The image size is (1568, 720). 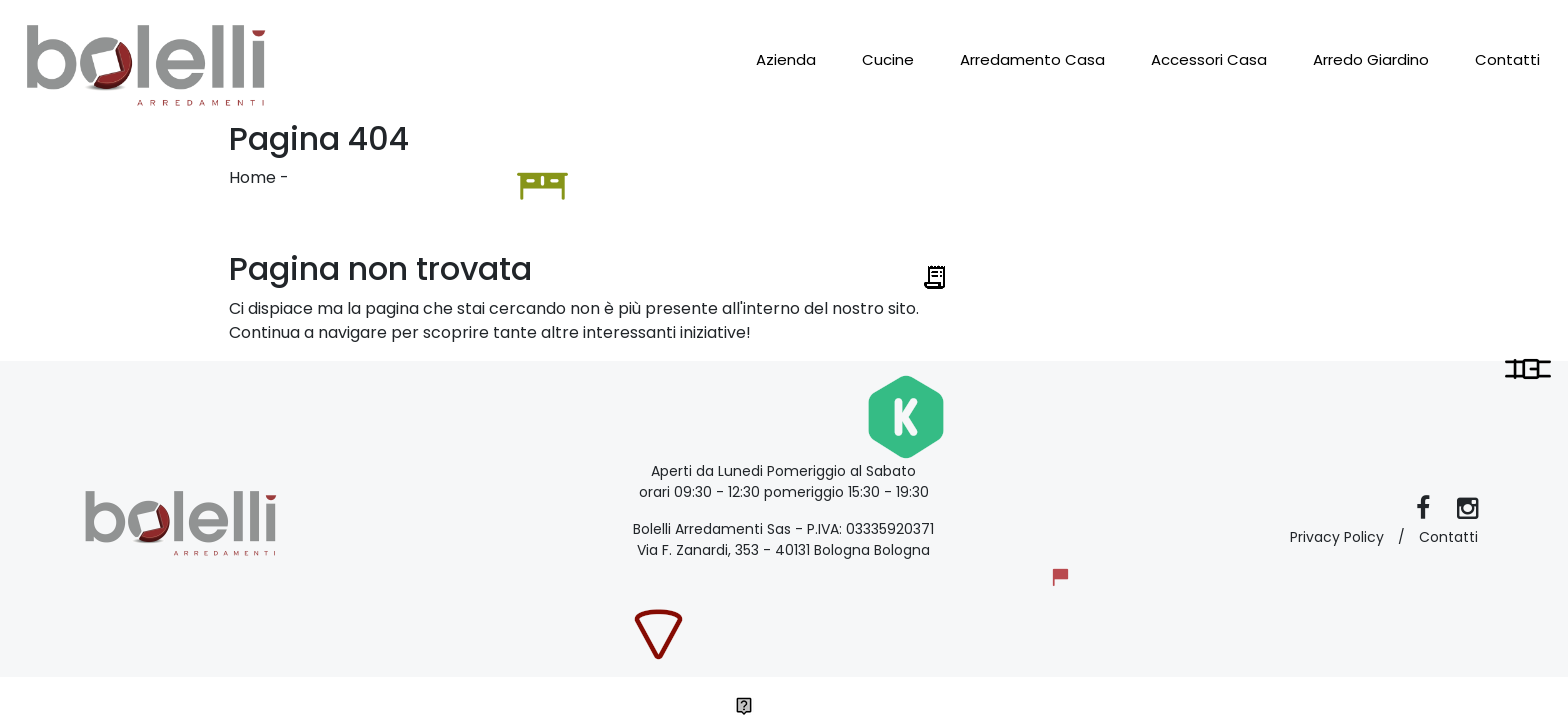 What do you see at coordinates (935, 277) in the screenshot?
I see `view transaction history or receipts` at bounding box center [935, 277].